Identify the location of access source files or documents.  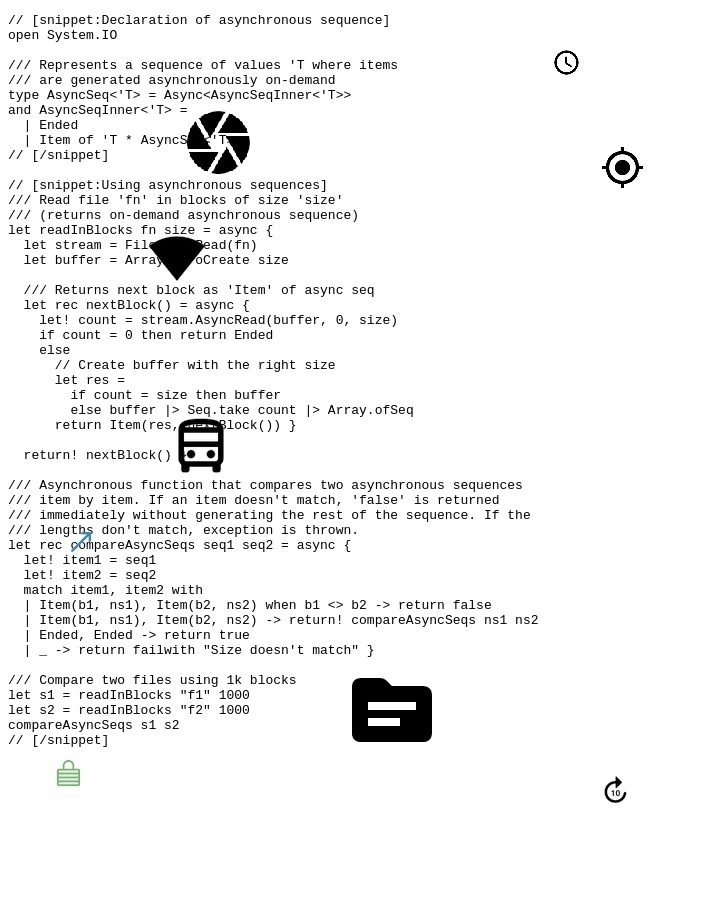
(392, 710).